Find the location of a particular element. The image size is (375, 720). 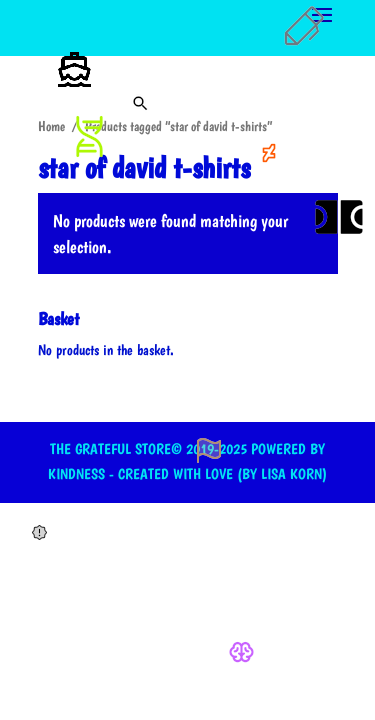

get directions by ferry or boat is located at coordinates (74, 69).